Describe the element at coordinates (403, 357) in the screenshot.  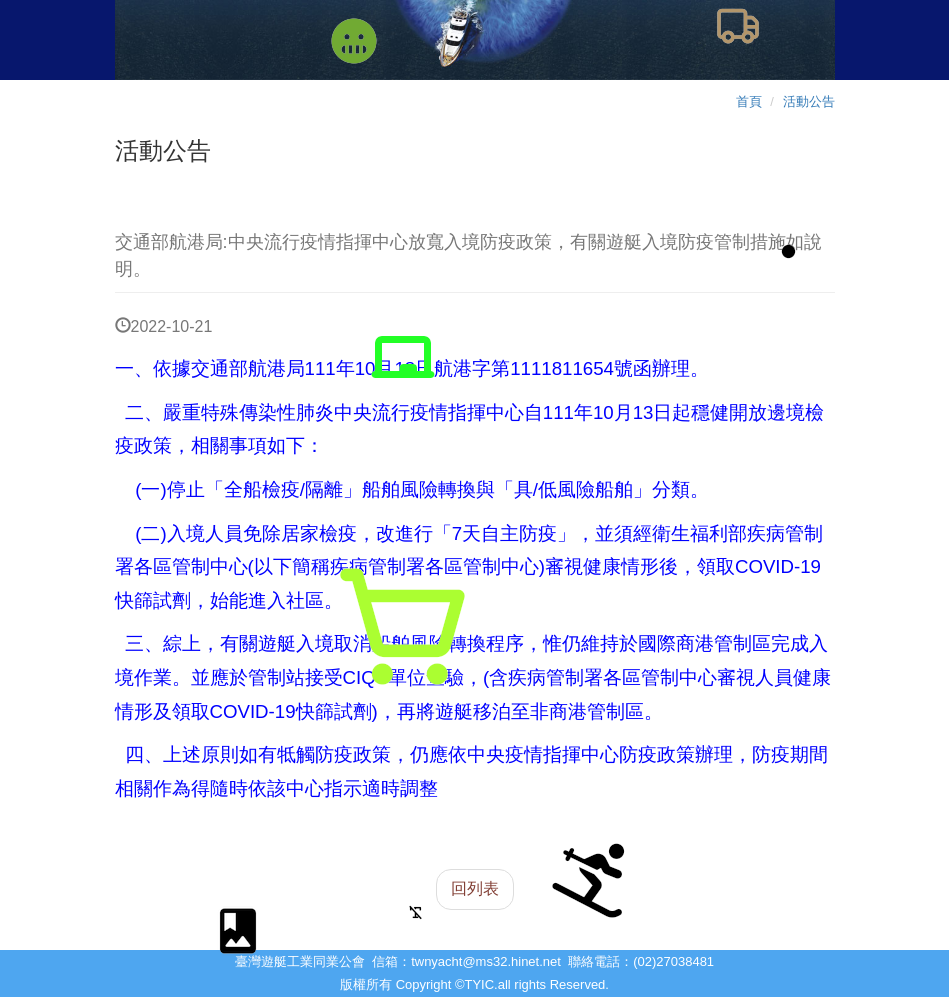
I see `access classroom or educational content` at that location.